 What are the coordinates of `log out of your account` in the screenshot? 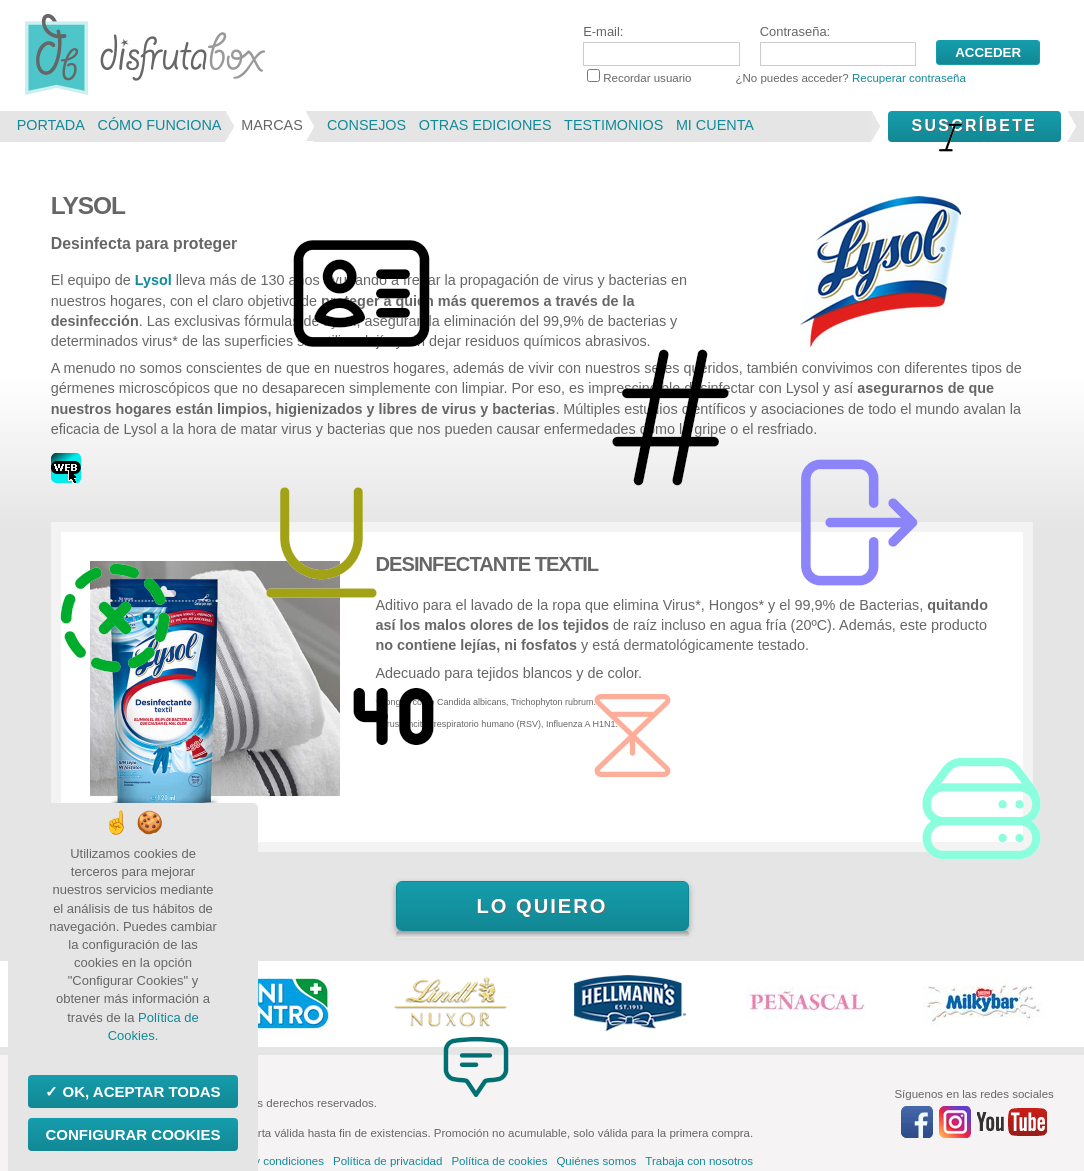 It's located at (849, 522).